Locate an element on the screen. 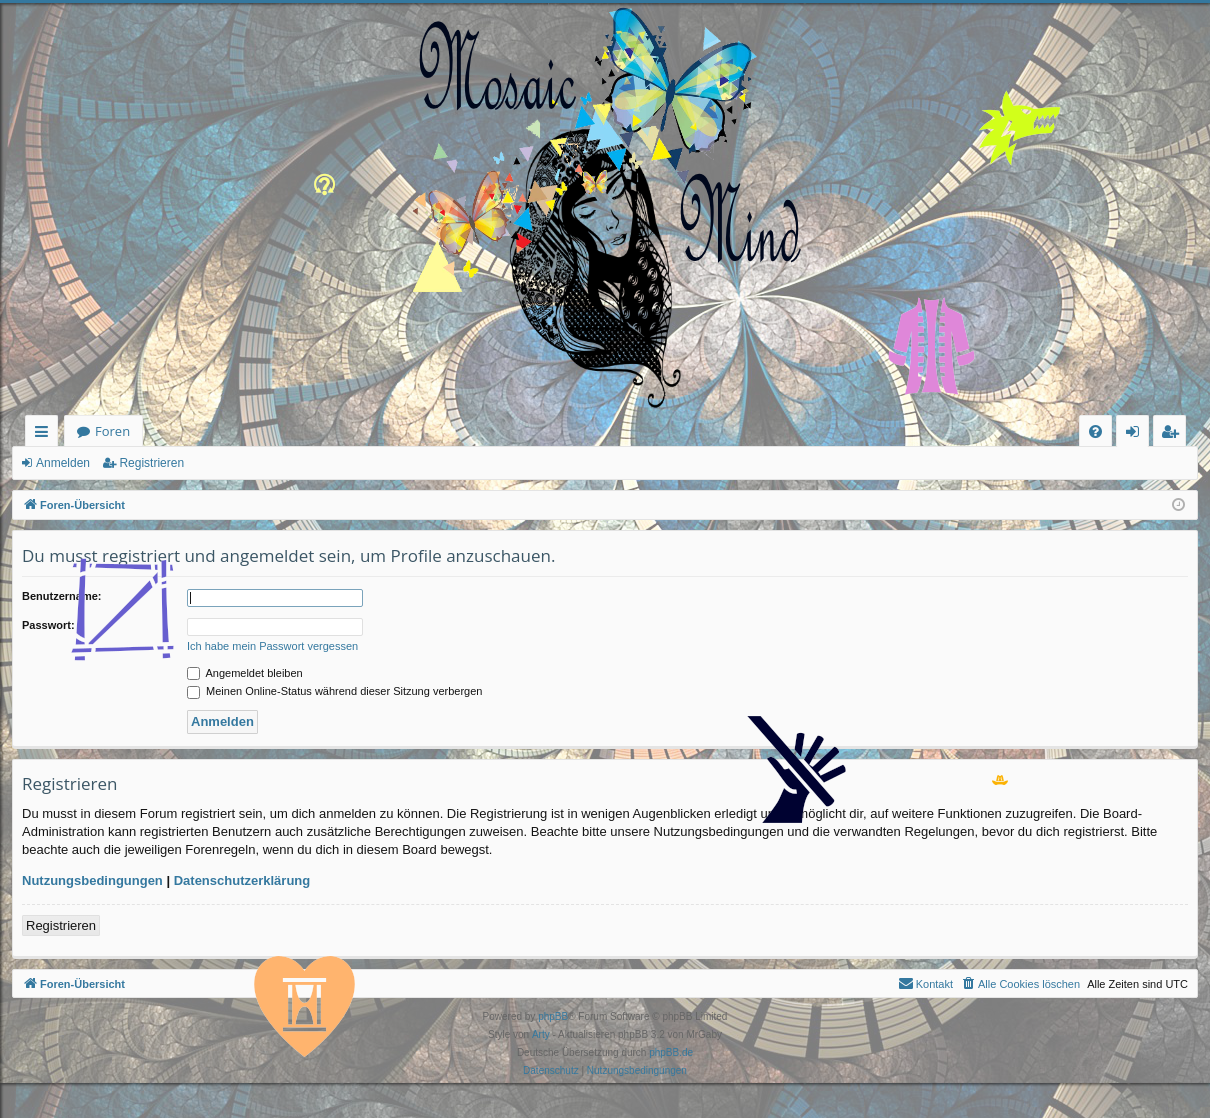 The image size is (1210, 1118). frame or crop an image is located at coordinates (122, 609).